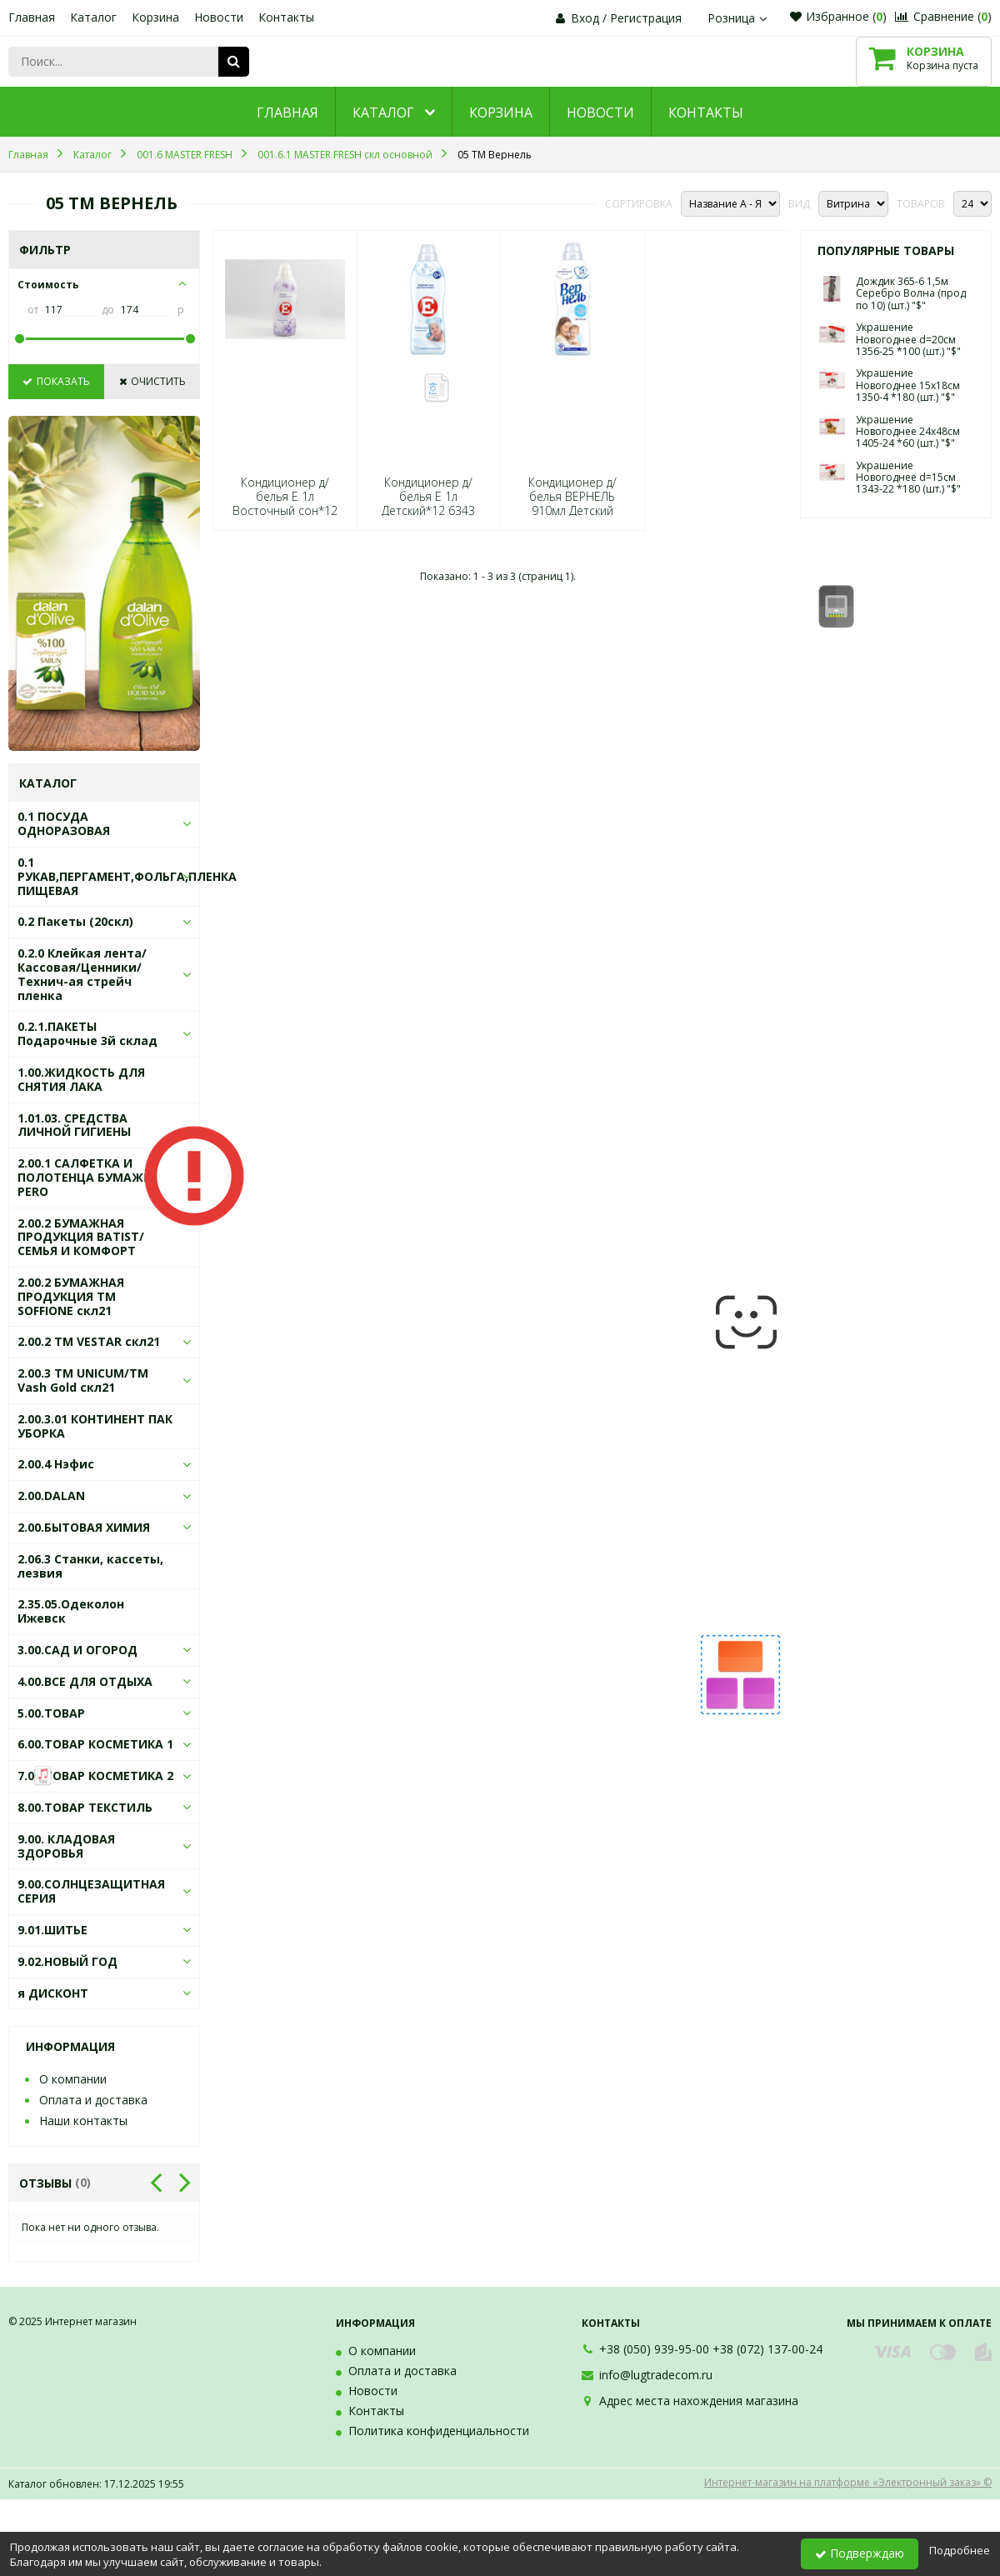 Image resolution: width=1000 pixels, height=2576 pixels. What do you see at coordinates (437, 388) in the screenshot?
I see `open a Hangul Word Processor (.hwp) document` at bounding box center [437, 388].